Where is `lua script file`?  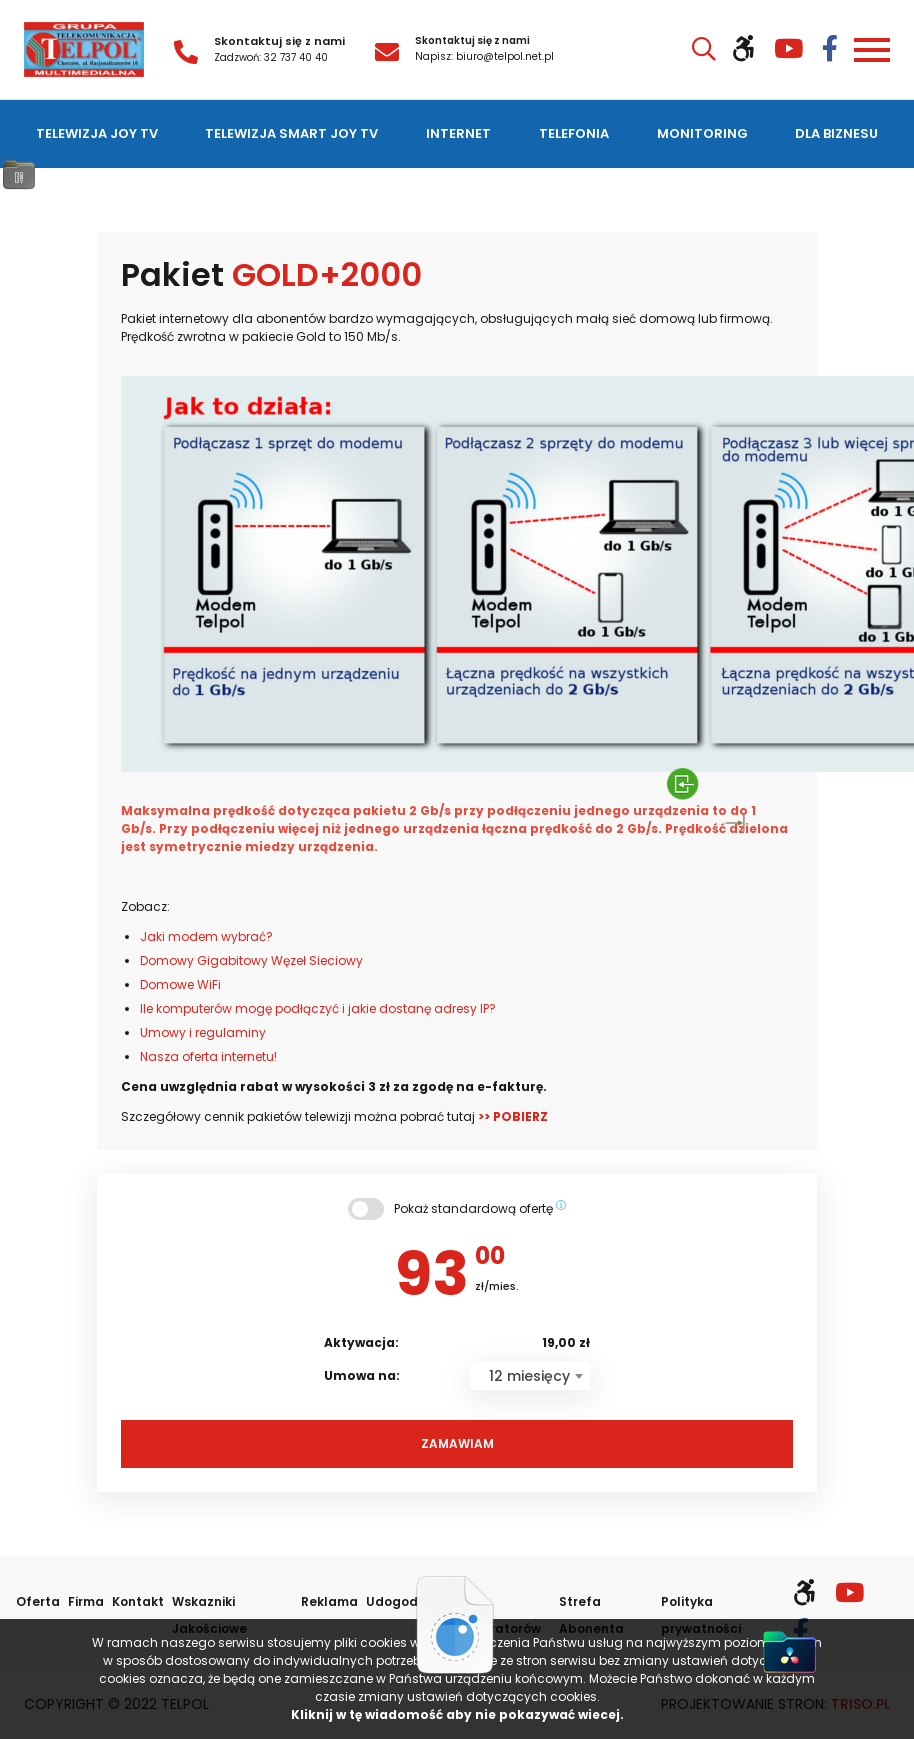
lua script file is located at coordinates (455, 1625).